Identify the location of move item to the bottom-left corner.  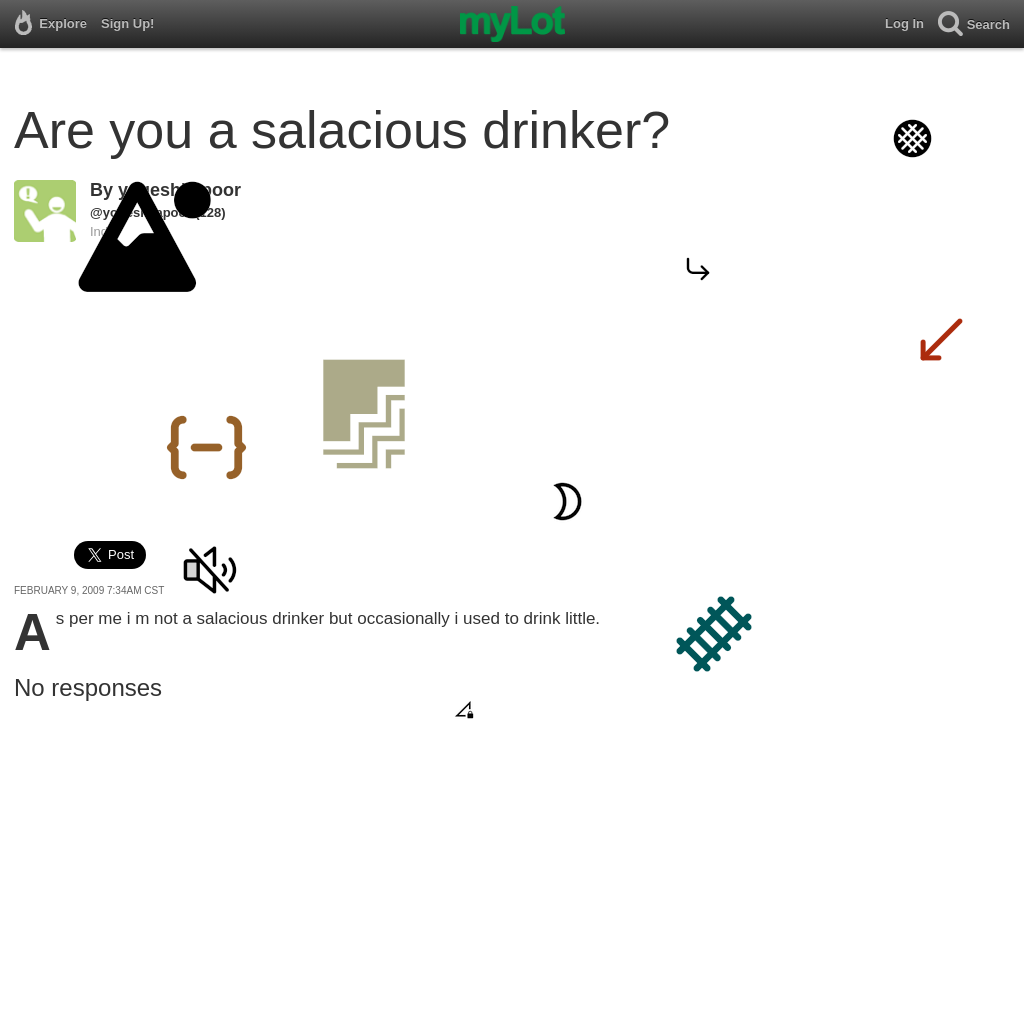
(941, 339).